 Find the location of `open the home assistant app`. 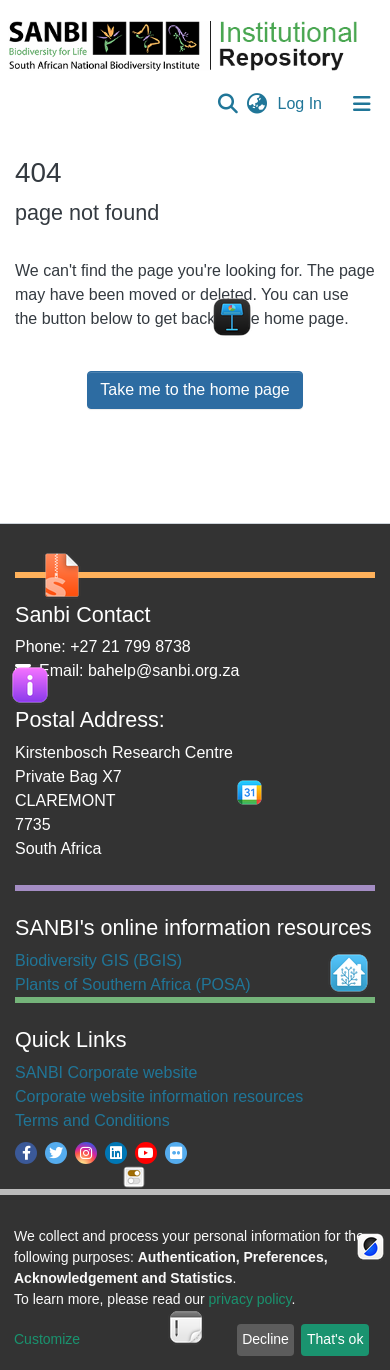

open the home assistant app is located at coordinates (349, 973).